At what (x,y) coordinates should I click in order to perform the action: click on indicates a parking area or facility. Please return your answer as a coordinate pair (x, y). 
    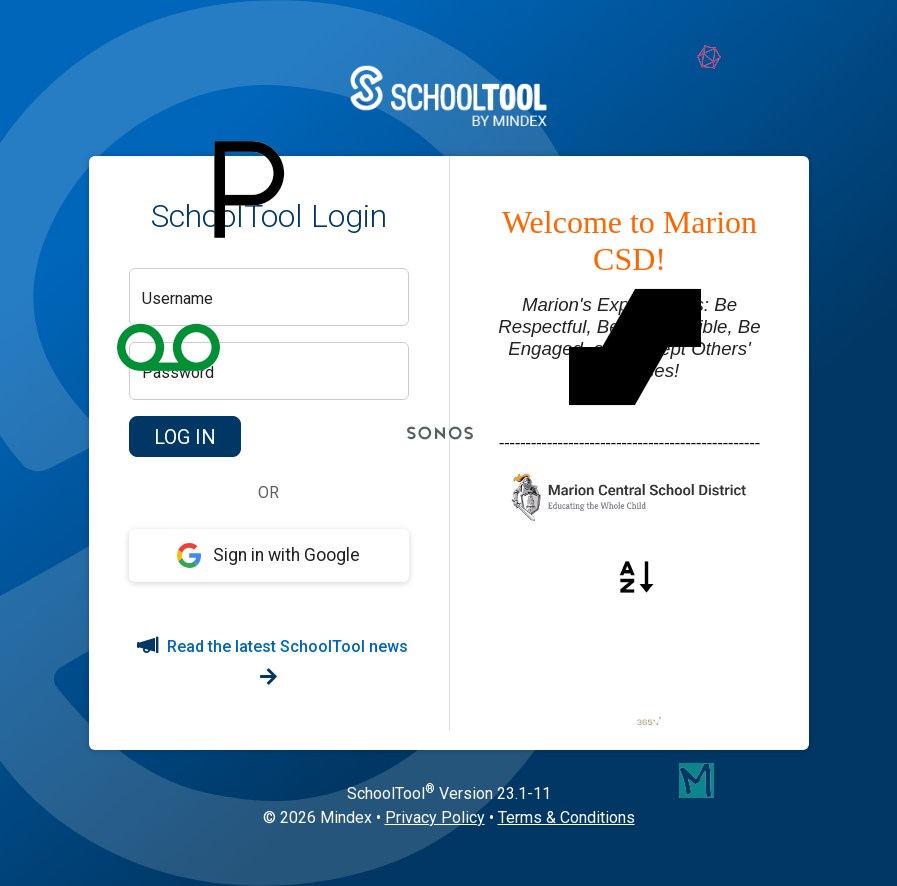
    Looking at the image, I should click on (246, 189).